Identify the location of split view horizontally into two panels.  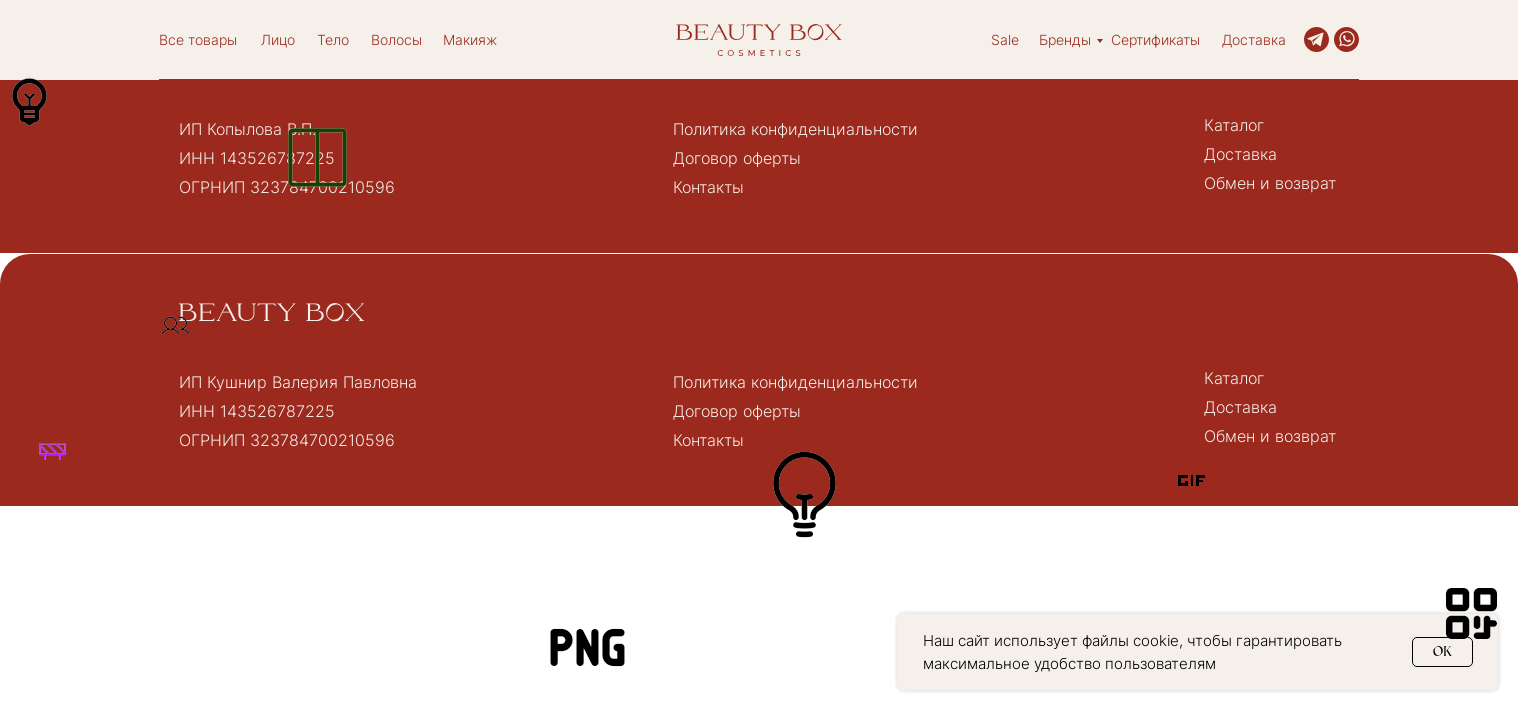
(317, 157).